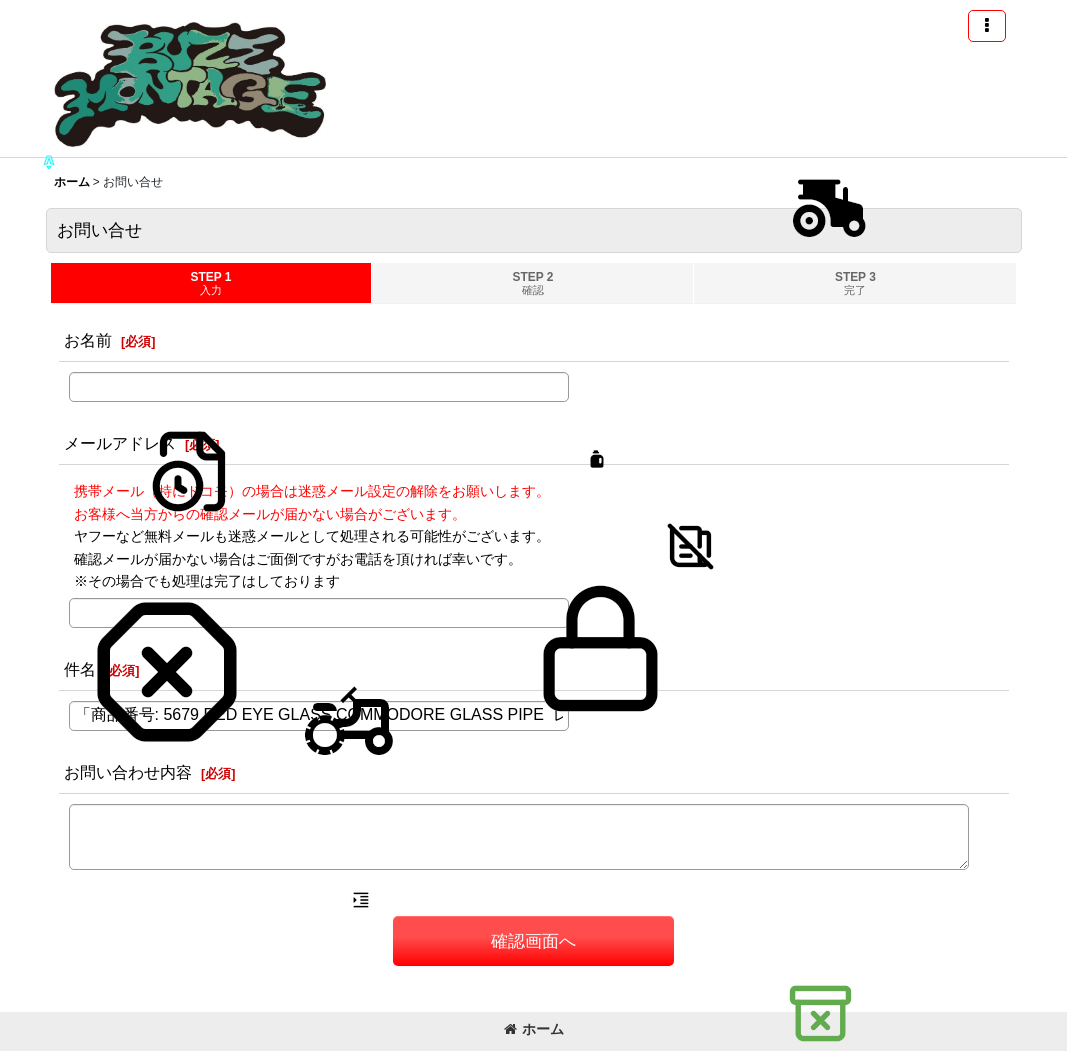 This screenshot has height=1051, width=1067. I want to click on access farming or agriculture features, so click(828, 207).